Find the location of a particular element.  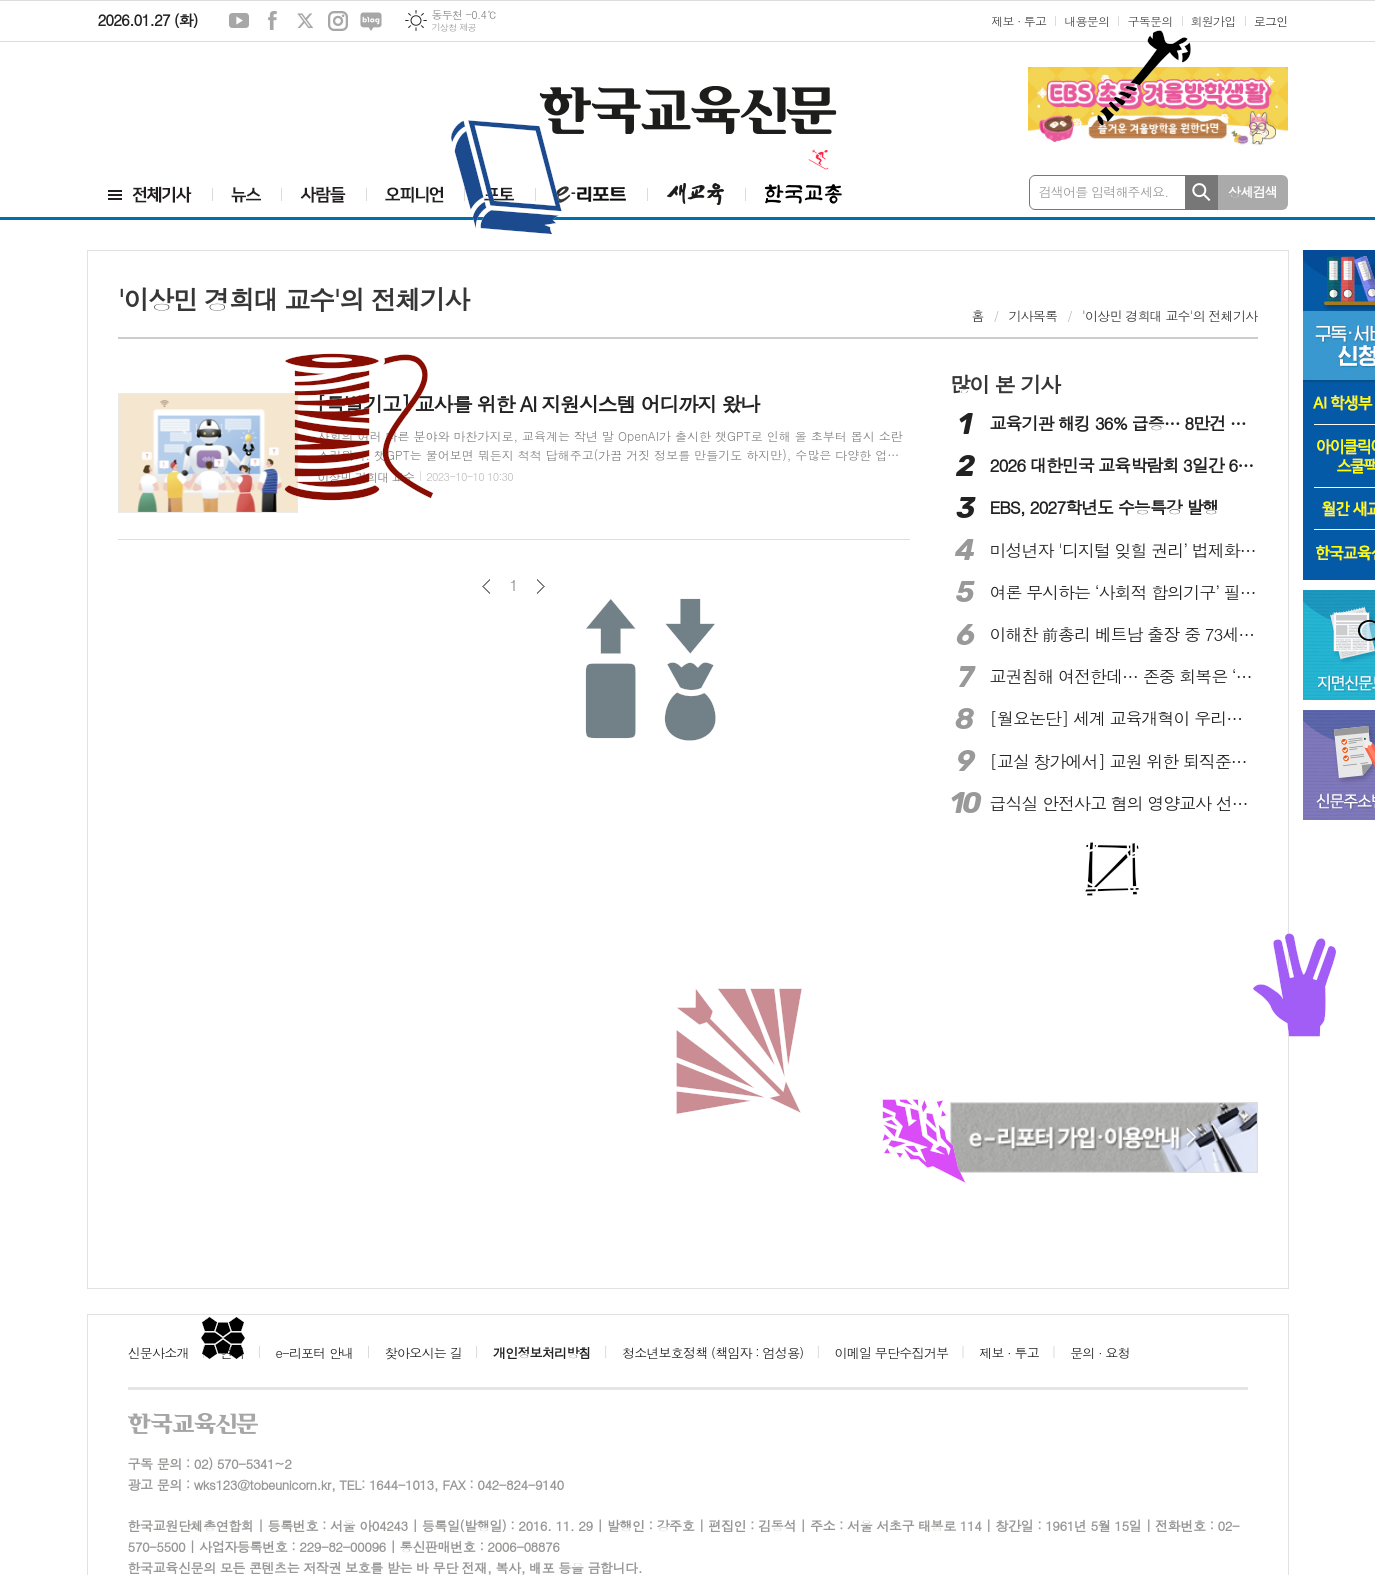

access your library or reading list is located at coordinates (506, 177).